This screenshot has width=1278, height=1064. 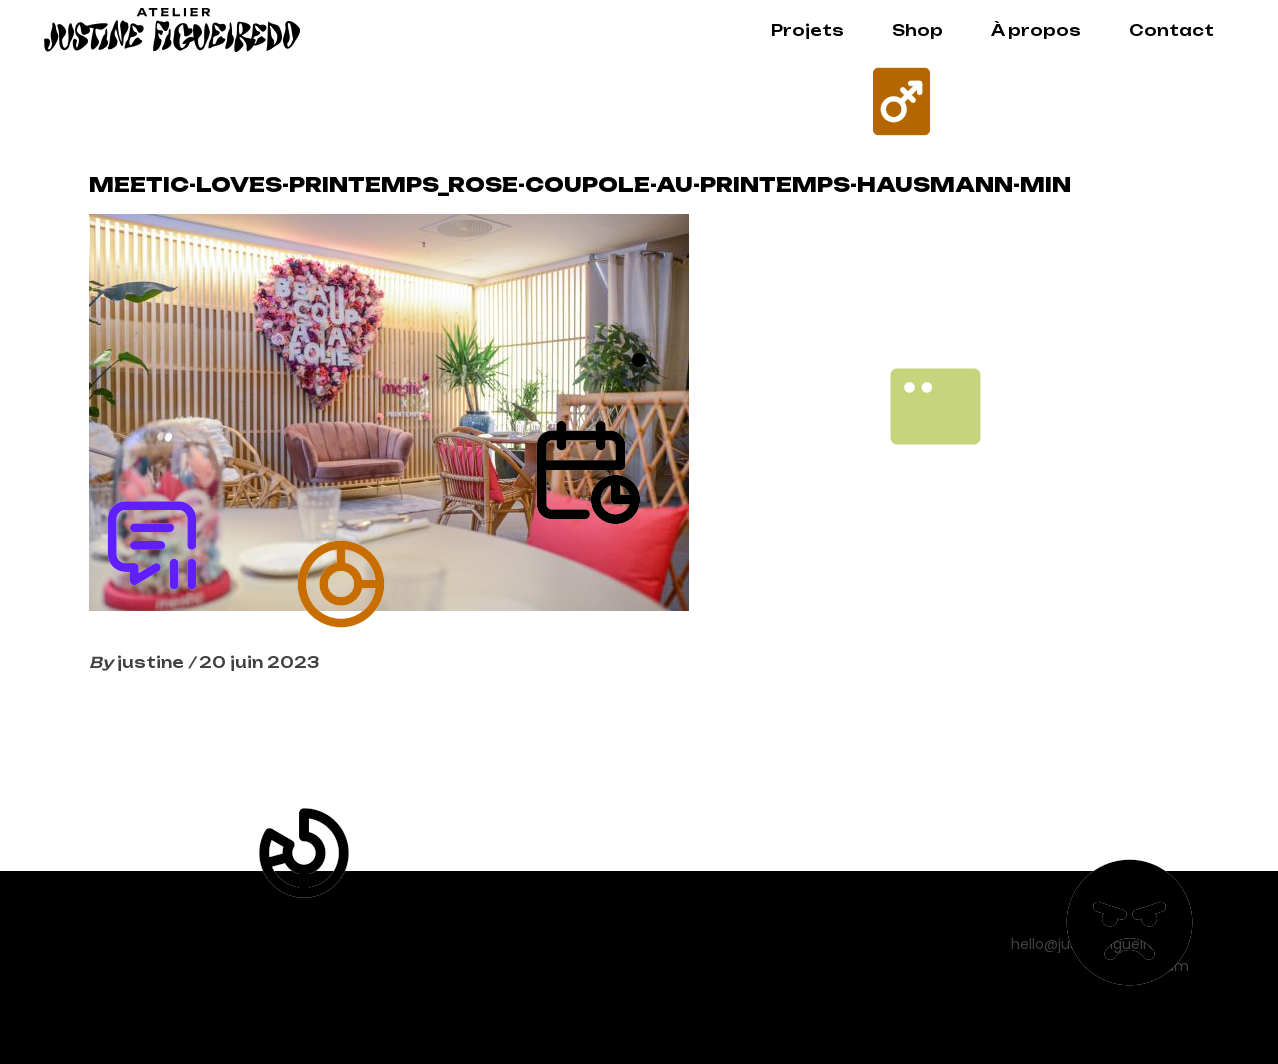 I want to click on view analytics or statistics breakdown, so click(x=304, y=853).